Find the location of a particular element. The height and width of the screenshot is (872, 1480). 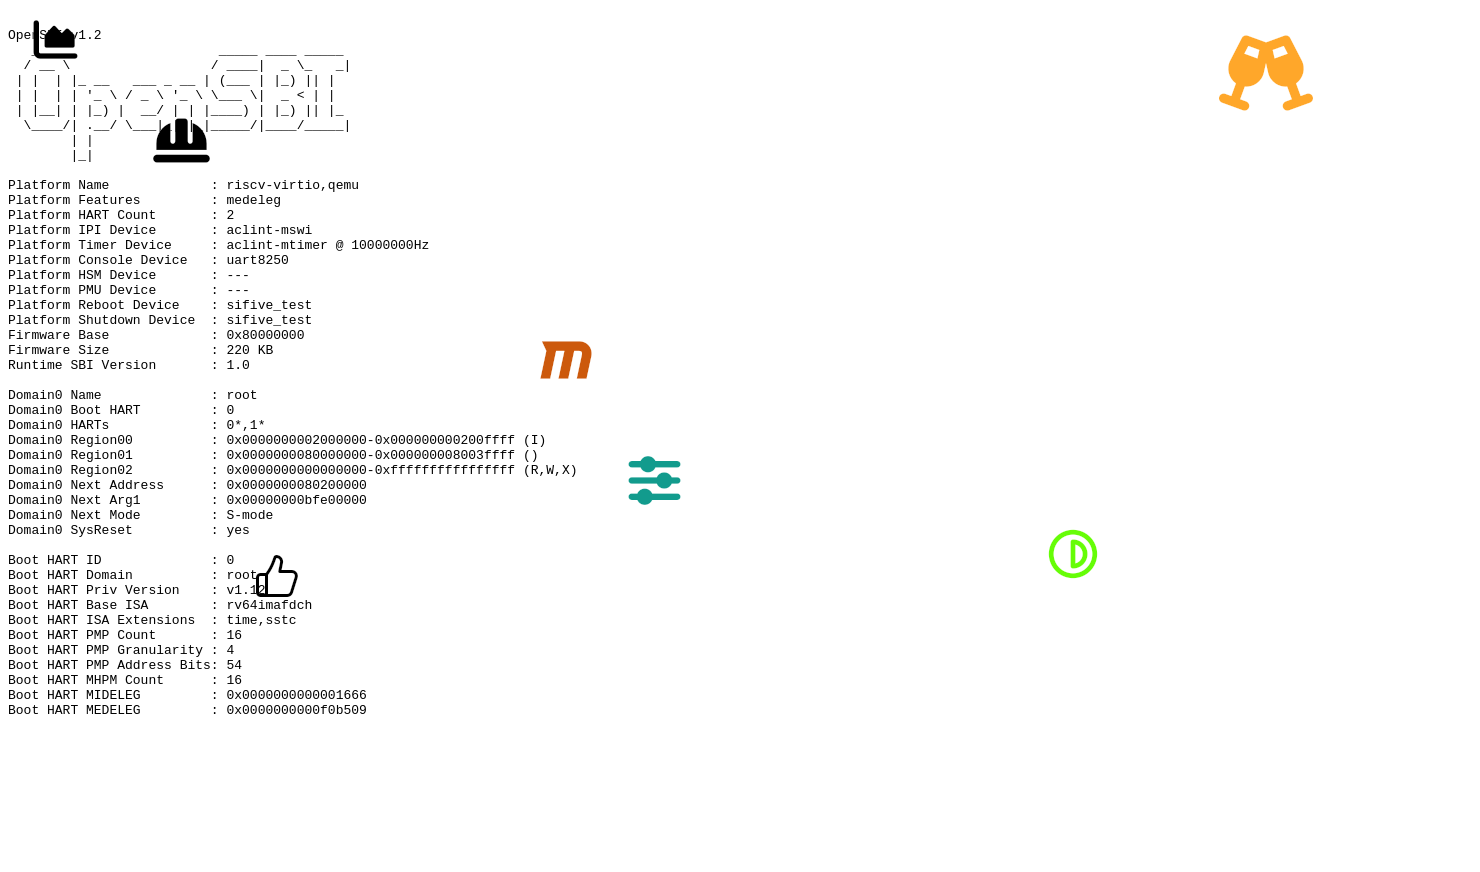

like or approve content is located at coordinates (277, 576).